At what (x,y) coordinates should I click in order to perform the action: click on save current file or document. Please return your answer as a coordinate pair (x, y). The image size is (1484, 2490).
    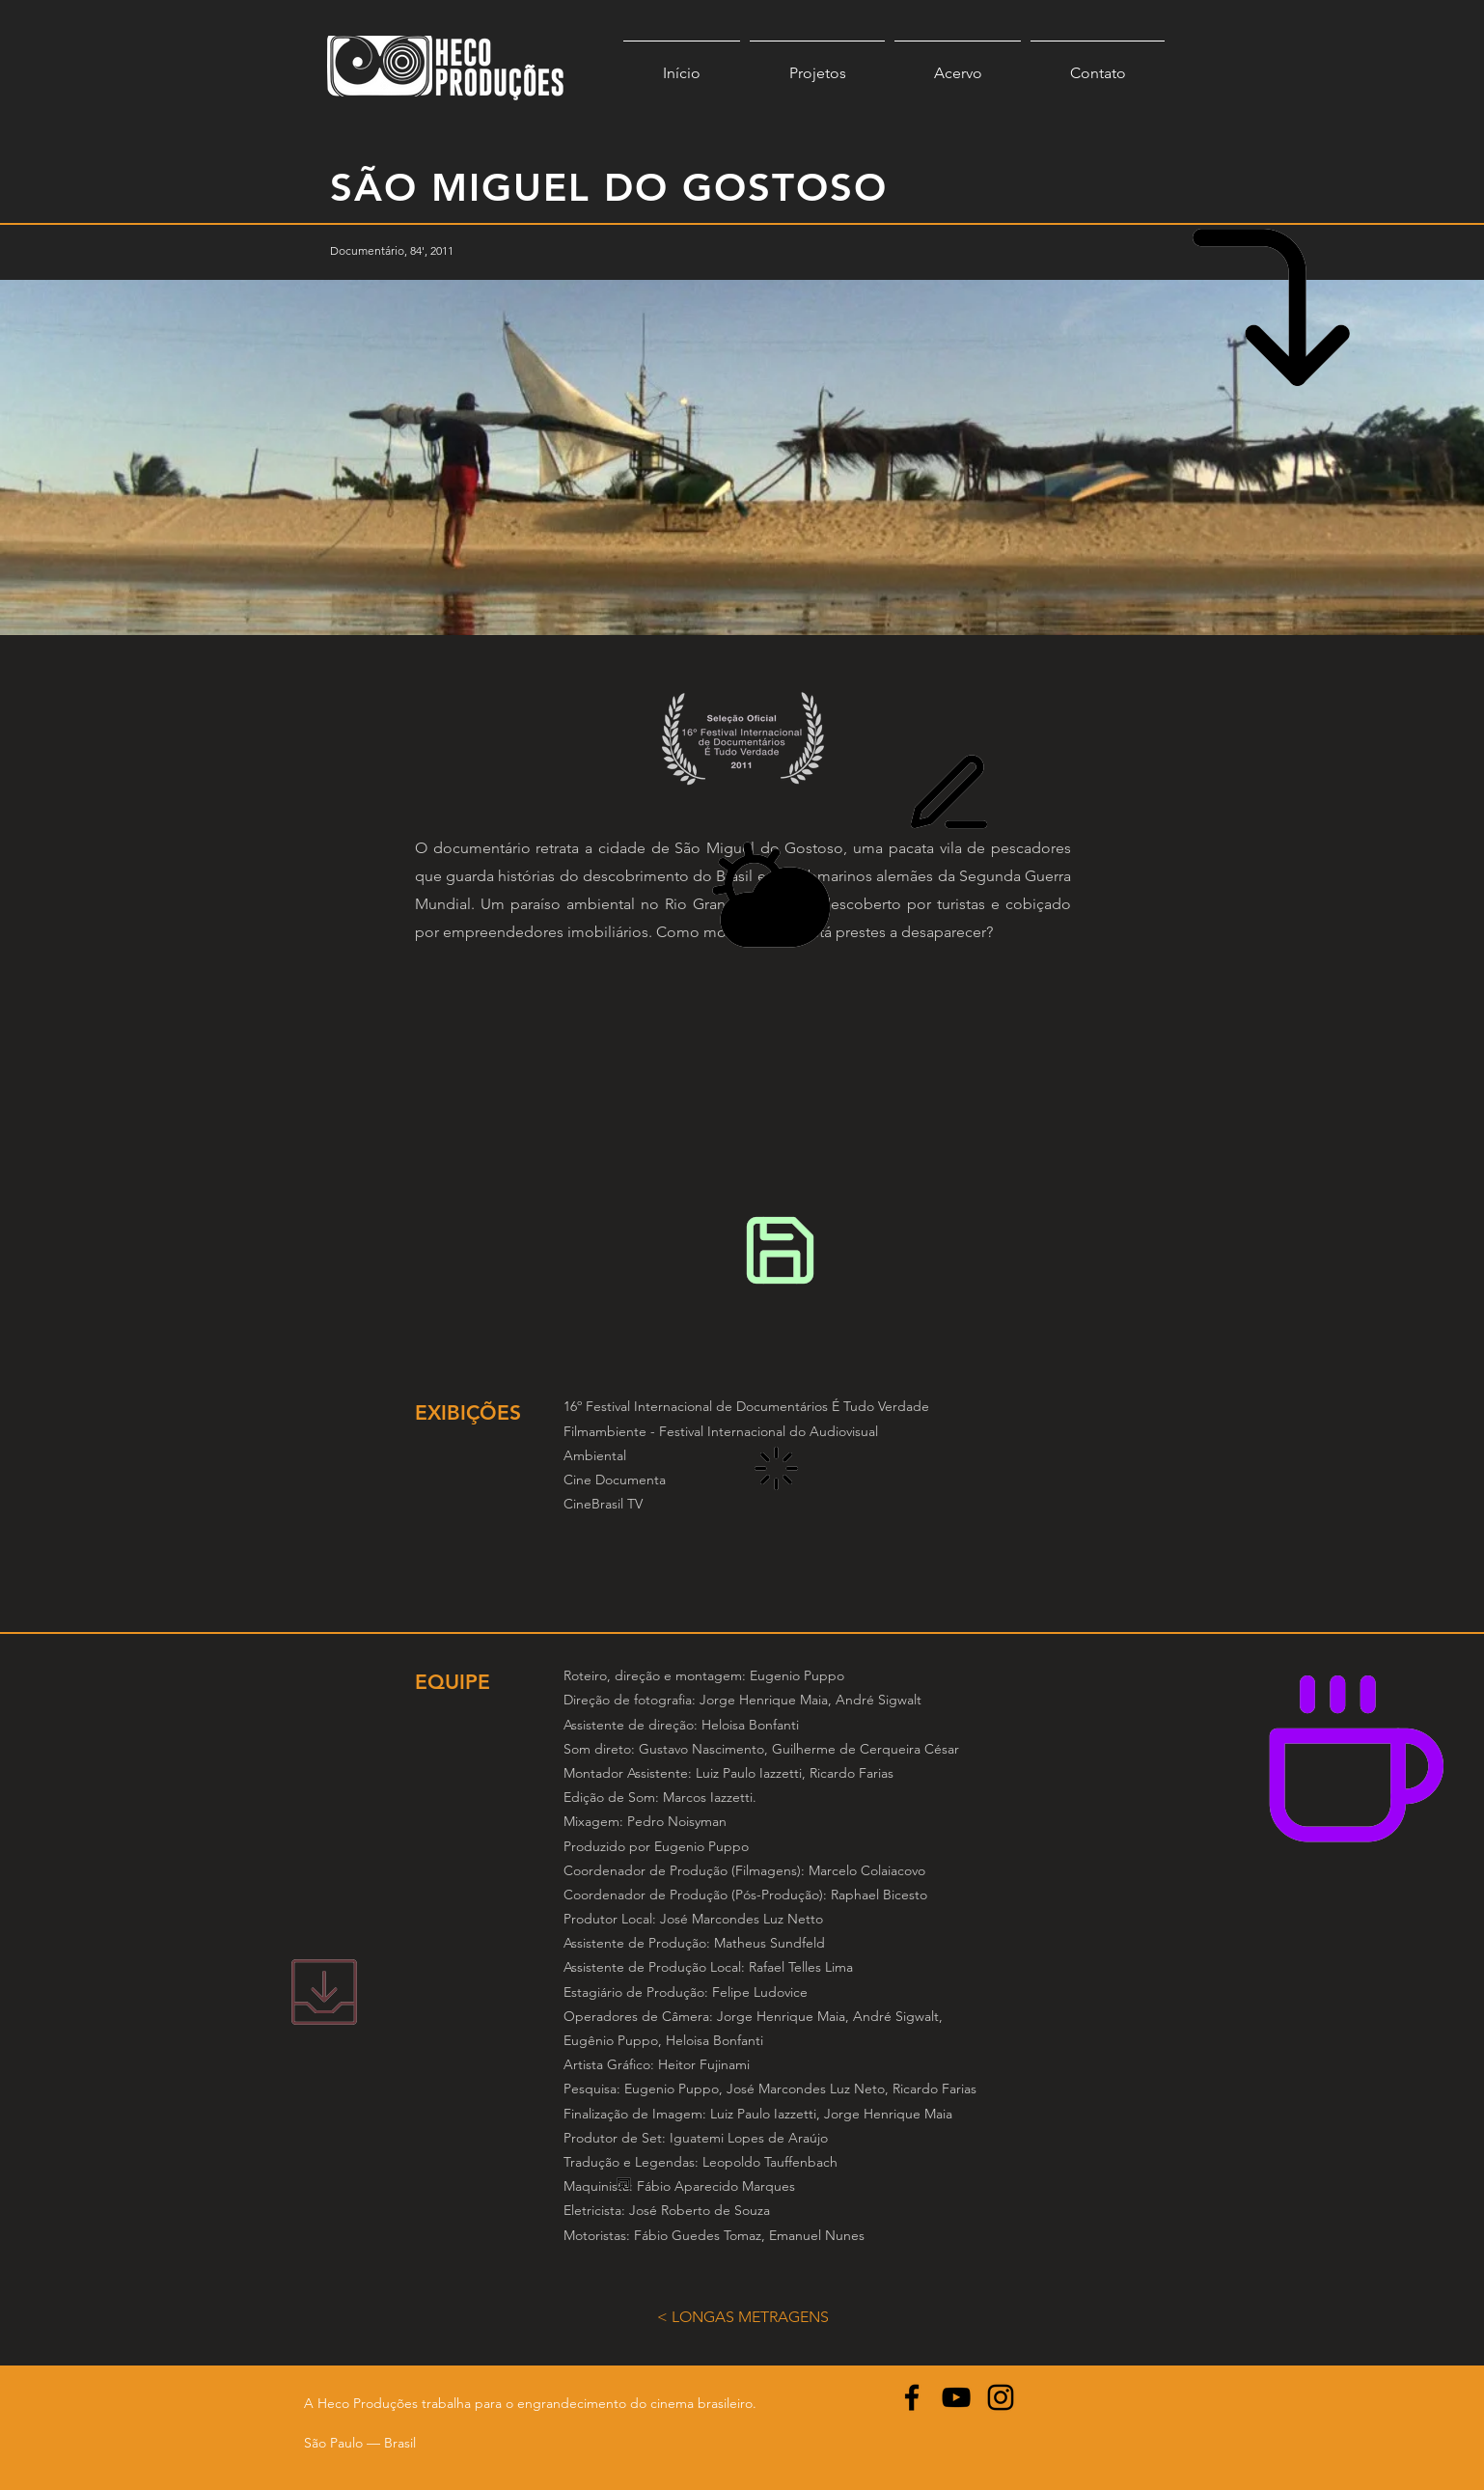
    Looking at the image, I should click on (780, 1250).